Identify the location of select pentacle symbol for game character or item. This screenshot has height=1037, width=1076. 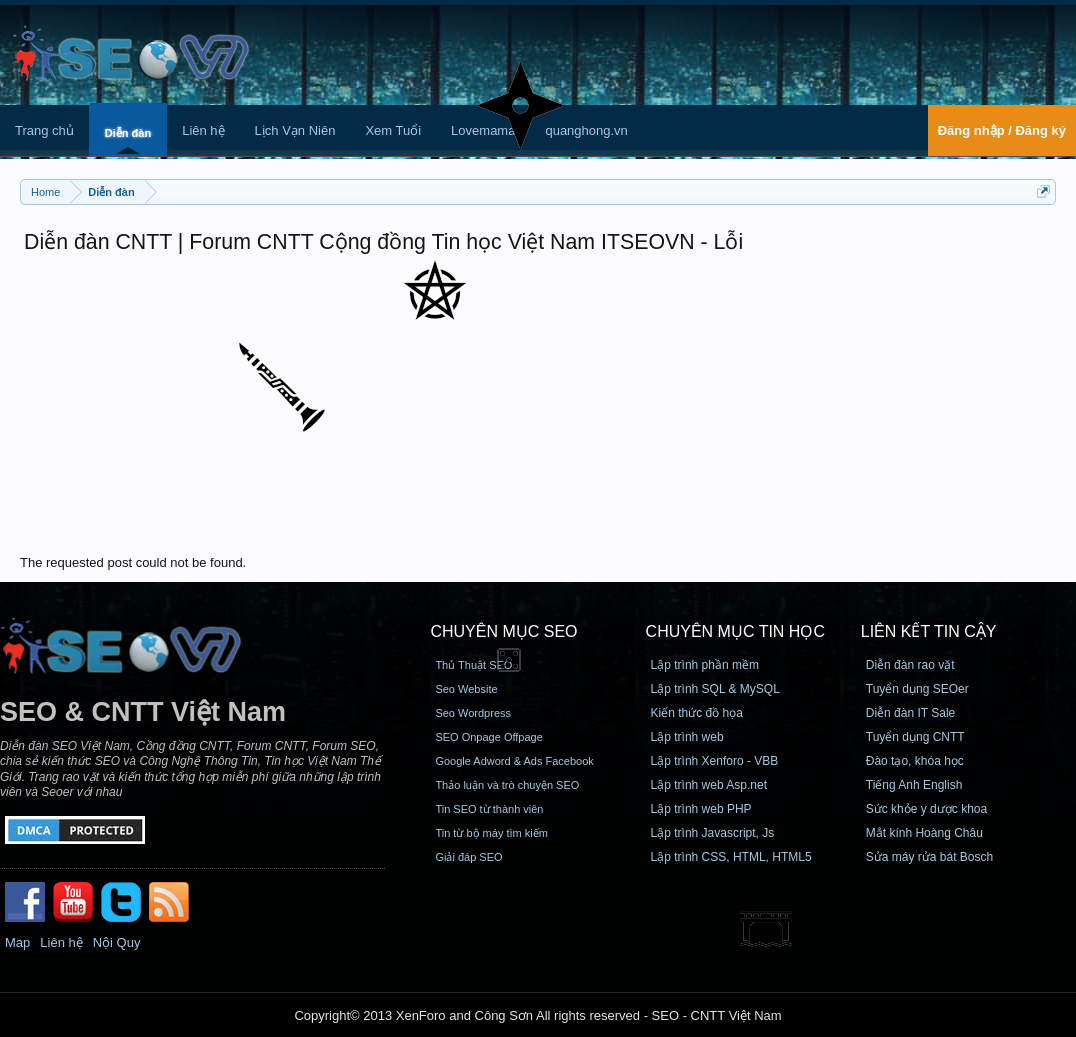
(435, 290).